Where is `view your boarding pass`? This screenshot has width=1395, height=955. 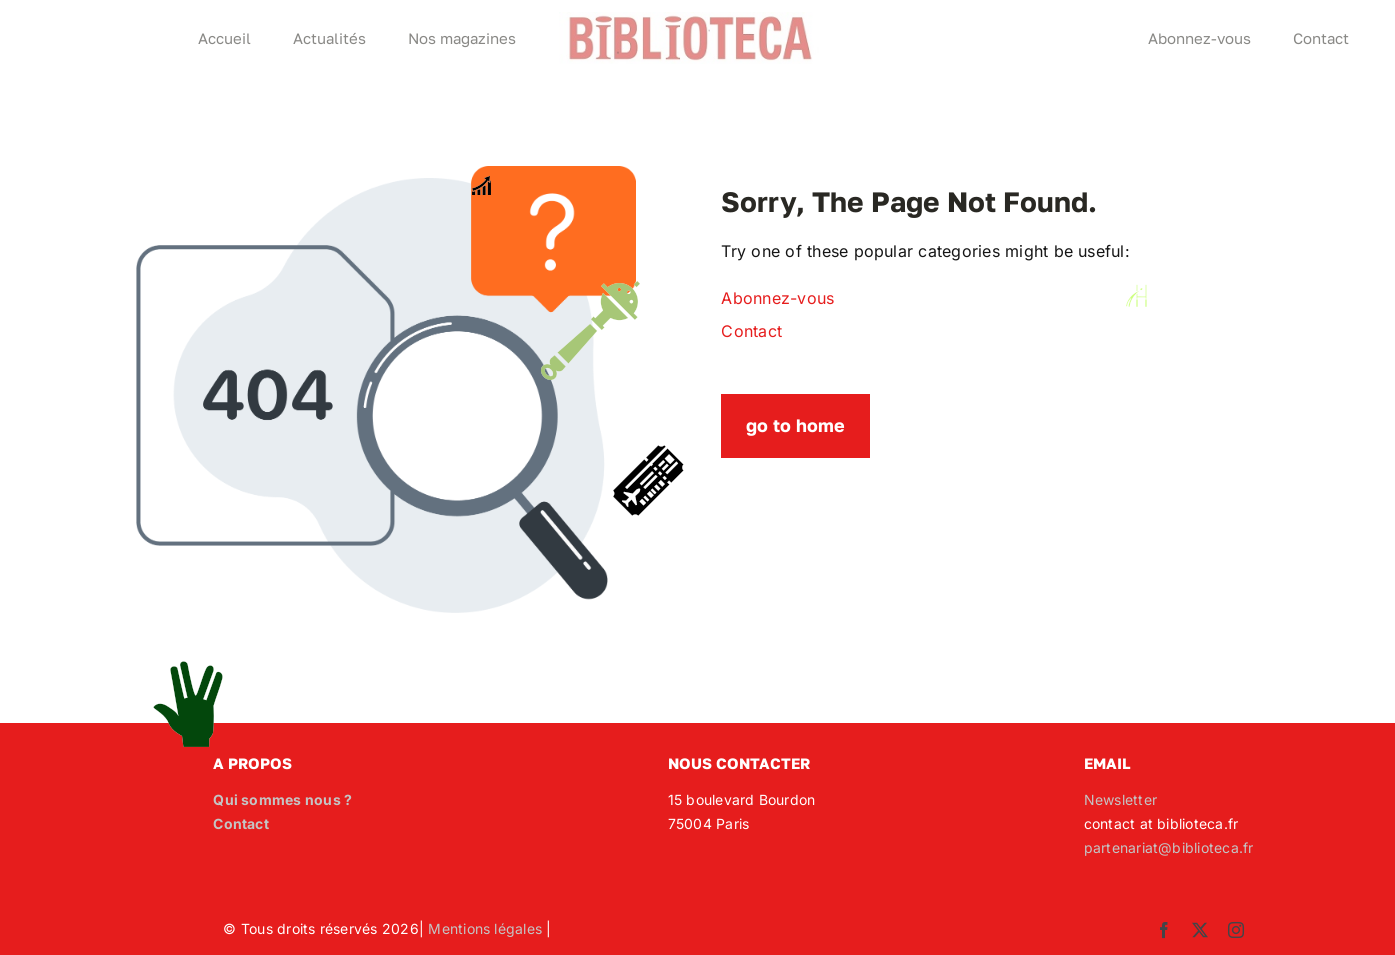 view your boarding pass is located at coordinates (648, 480).